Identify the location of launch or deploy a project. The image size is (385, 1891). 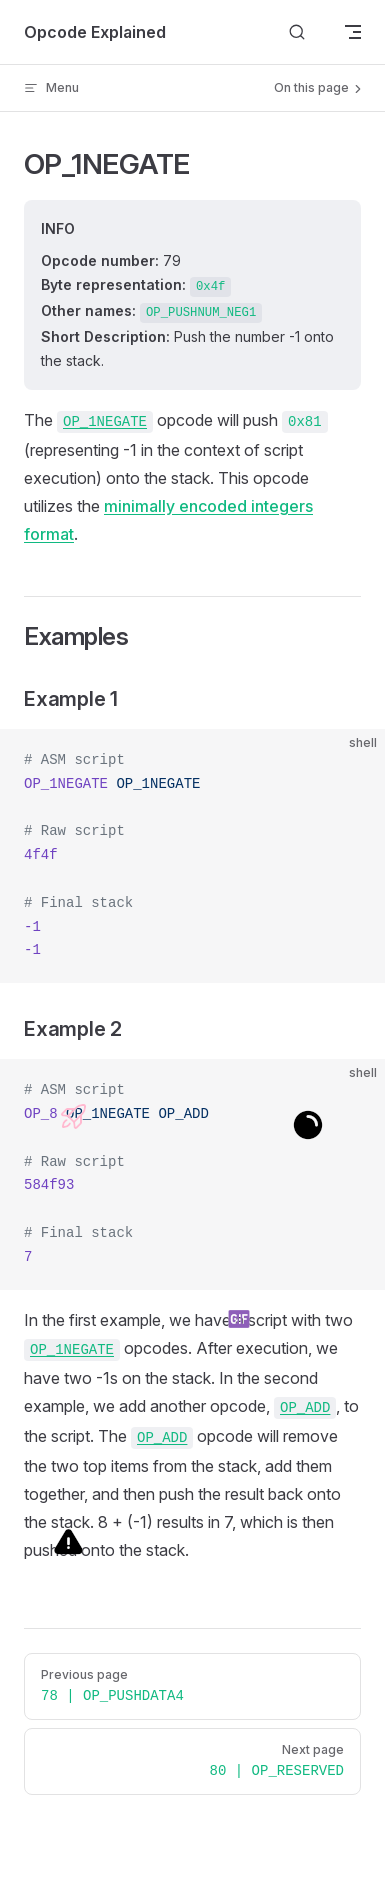
(74, 1116).